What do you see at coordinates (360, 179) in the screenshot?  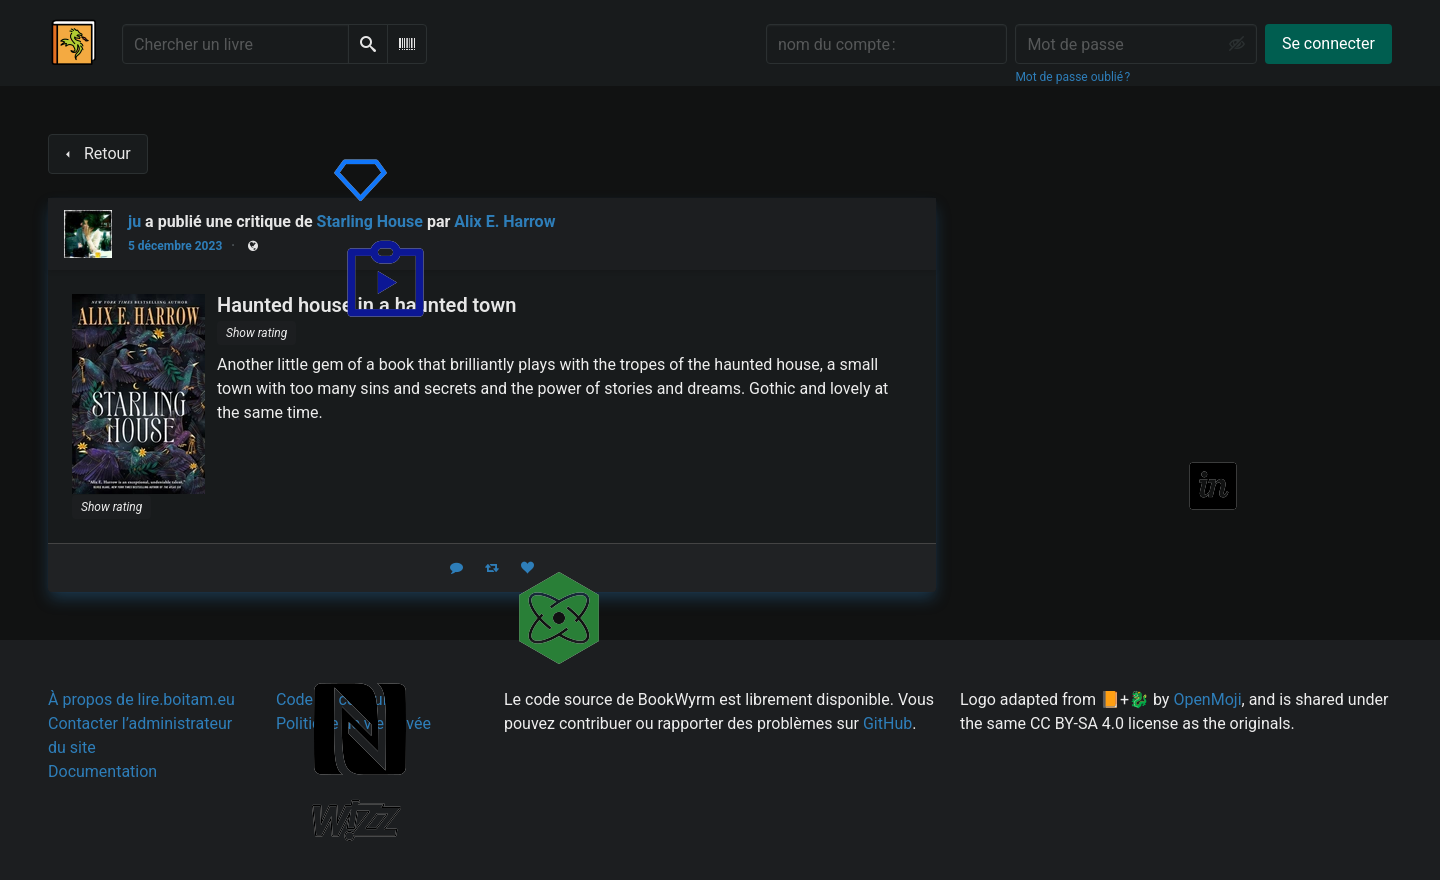 I see `indicates VIP or premium membership status` at bounding box center [360, 179].